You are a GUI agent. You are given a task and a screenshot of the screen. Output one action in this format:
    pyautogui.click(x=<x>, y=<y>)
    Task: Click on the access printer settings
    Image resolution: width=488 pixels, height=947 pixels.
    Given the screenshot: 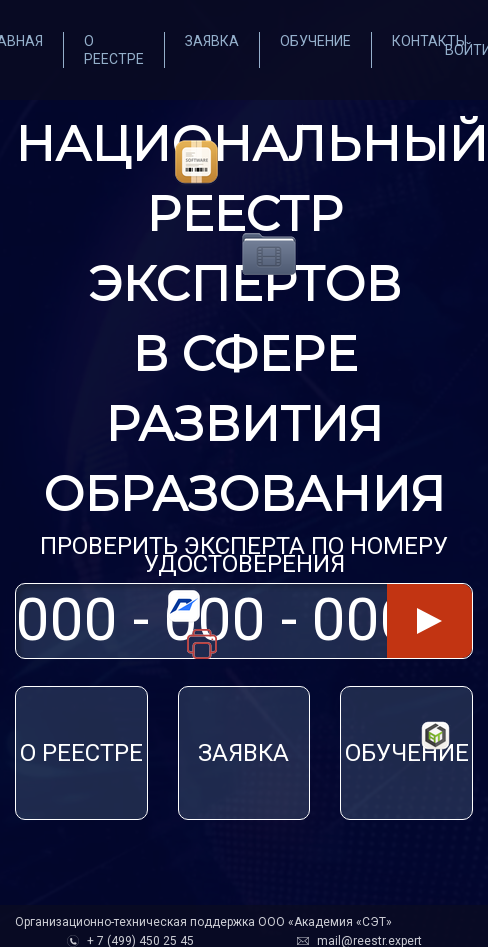 What is the action you would take?
    pyautogui.click(x=202, y=644)
    